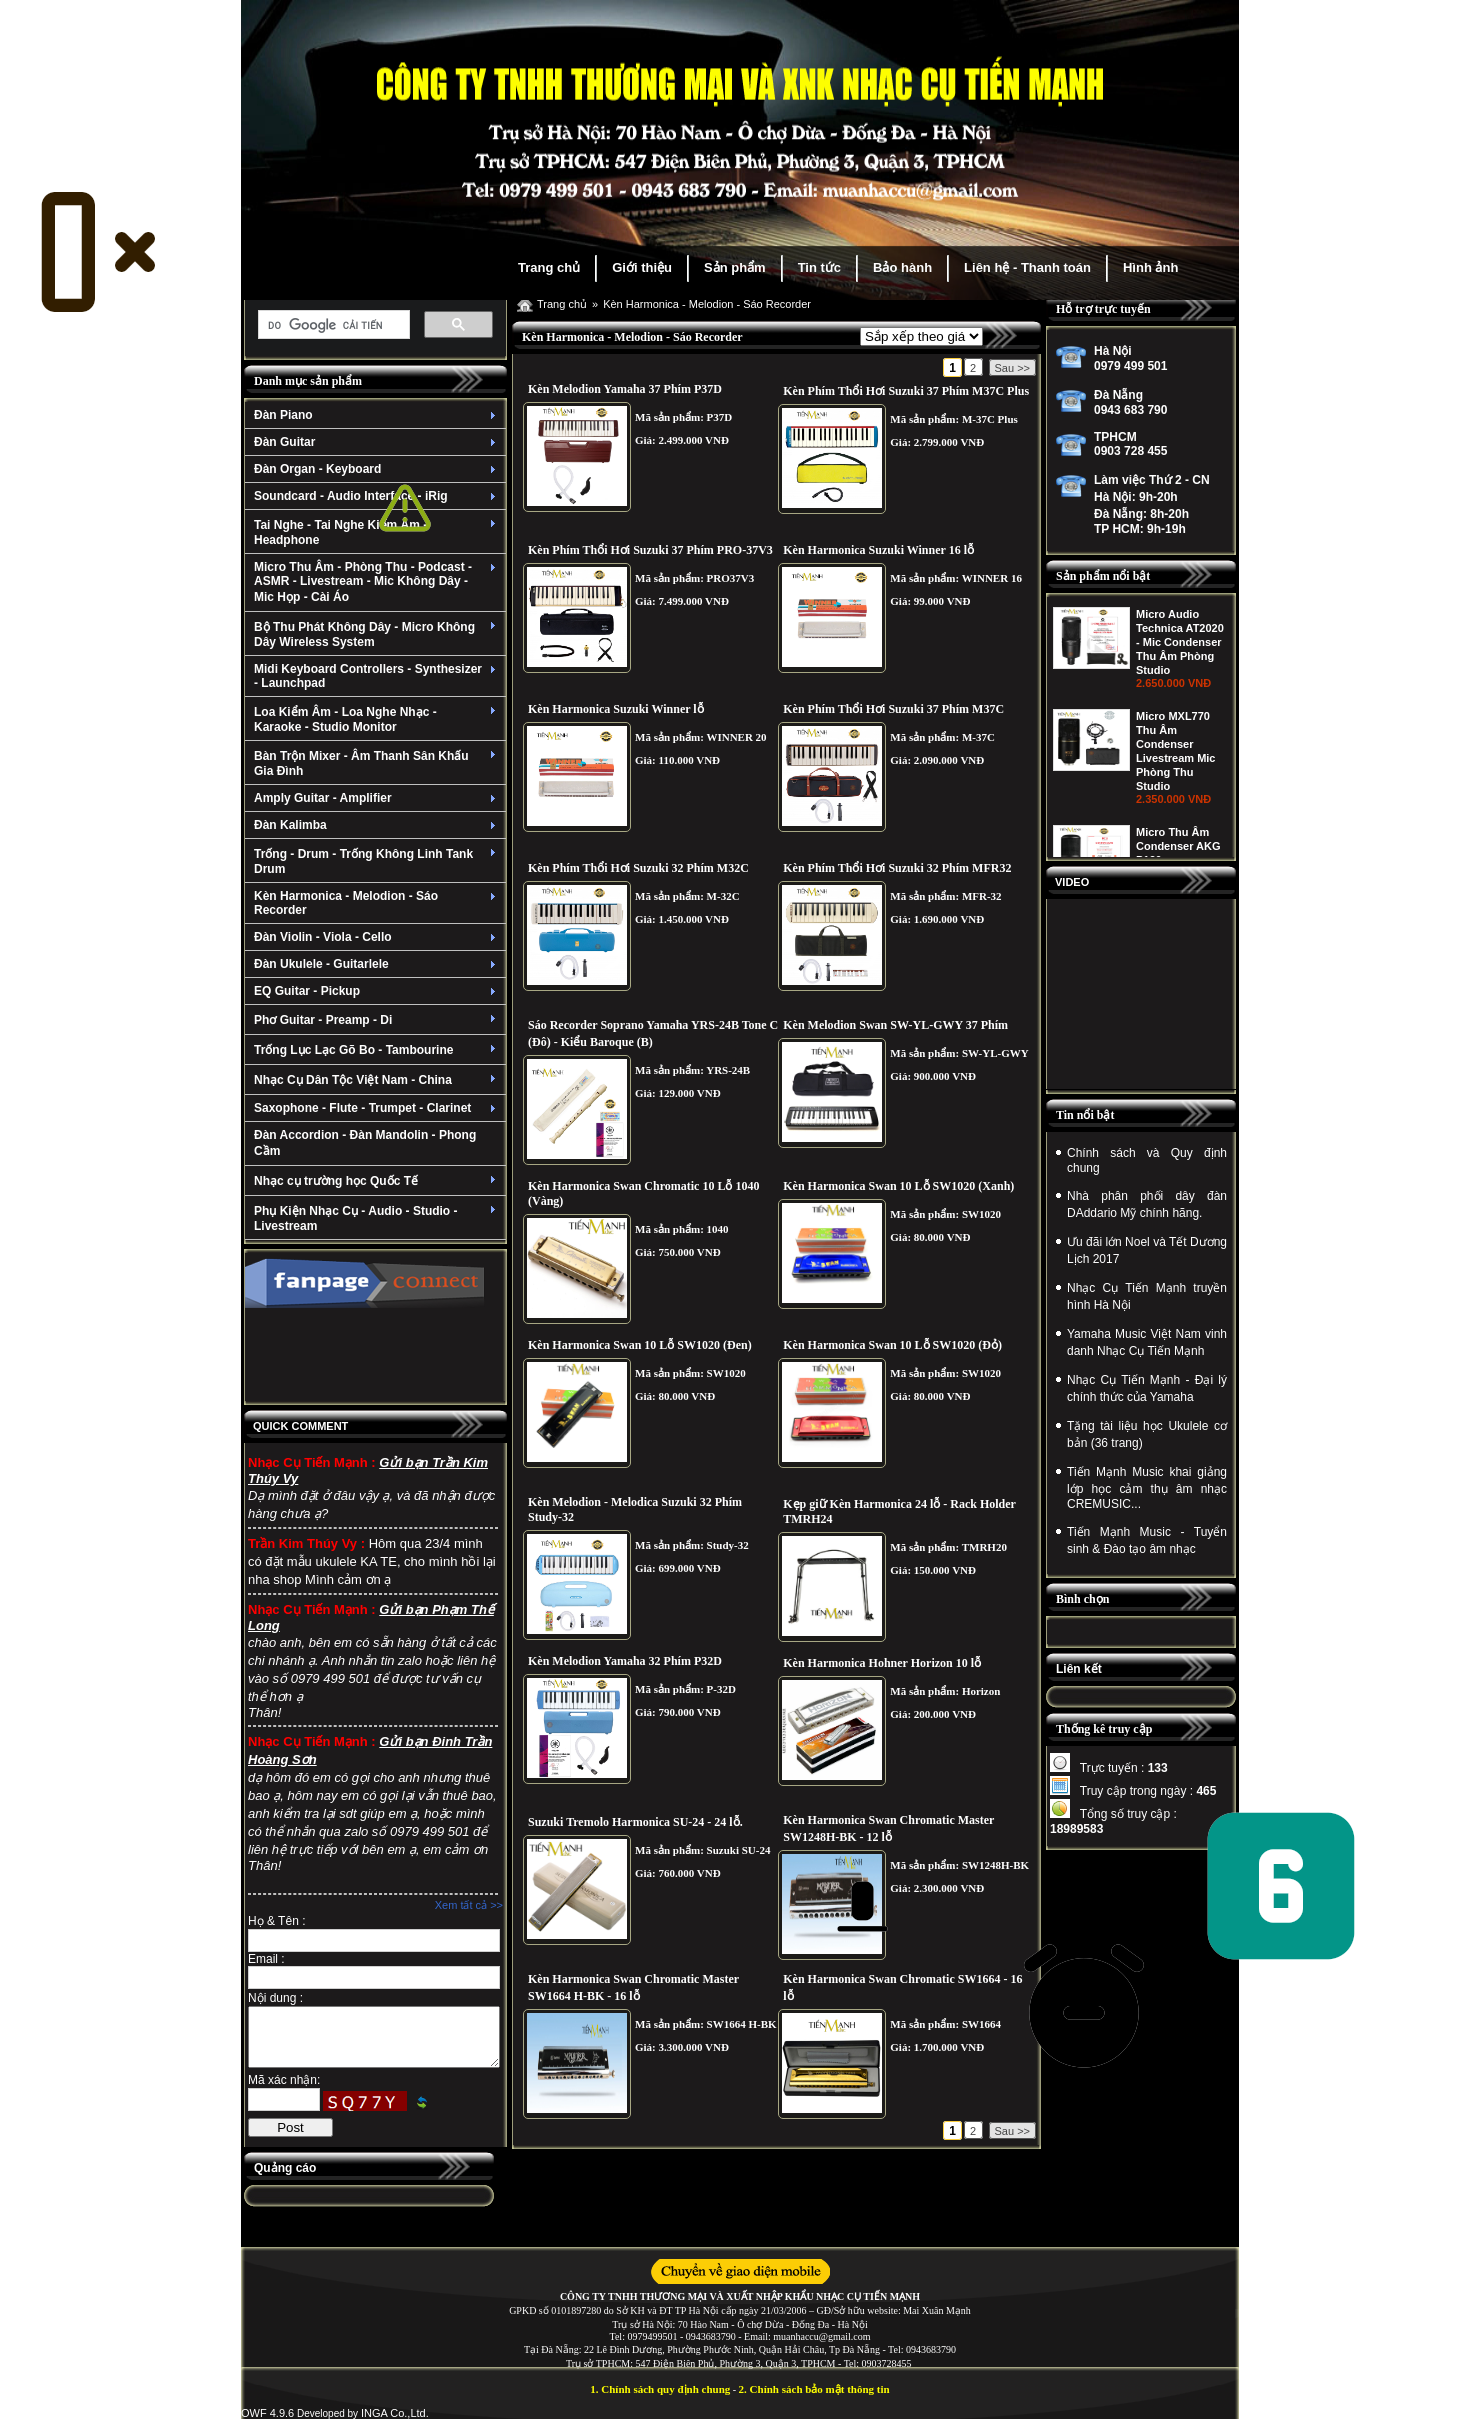  Describe the element at coordinates (405, 508) in the screenshot. I see `indicates a warning or alert status` at that location.